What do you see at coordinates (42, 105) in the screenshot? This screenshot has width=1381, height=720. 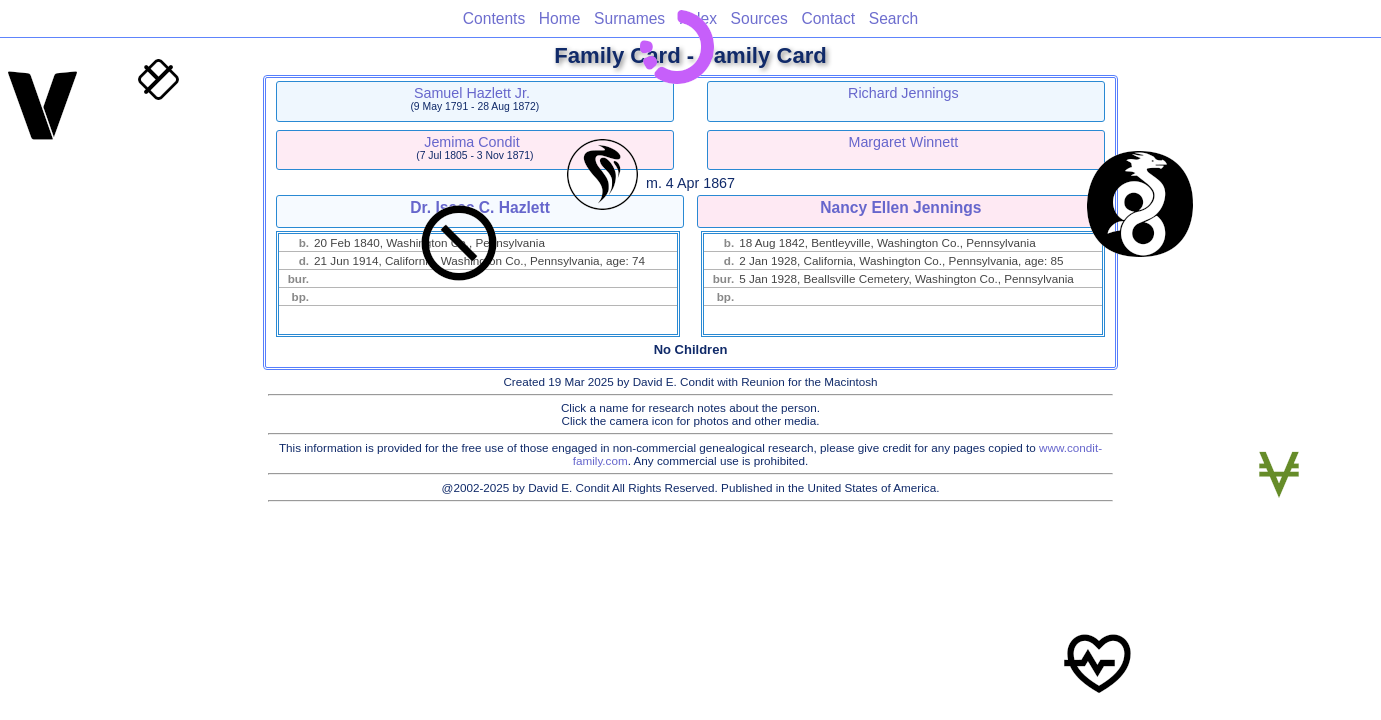 I see `V programming language logo` at bounding box center [42, 105].